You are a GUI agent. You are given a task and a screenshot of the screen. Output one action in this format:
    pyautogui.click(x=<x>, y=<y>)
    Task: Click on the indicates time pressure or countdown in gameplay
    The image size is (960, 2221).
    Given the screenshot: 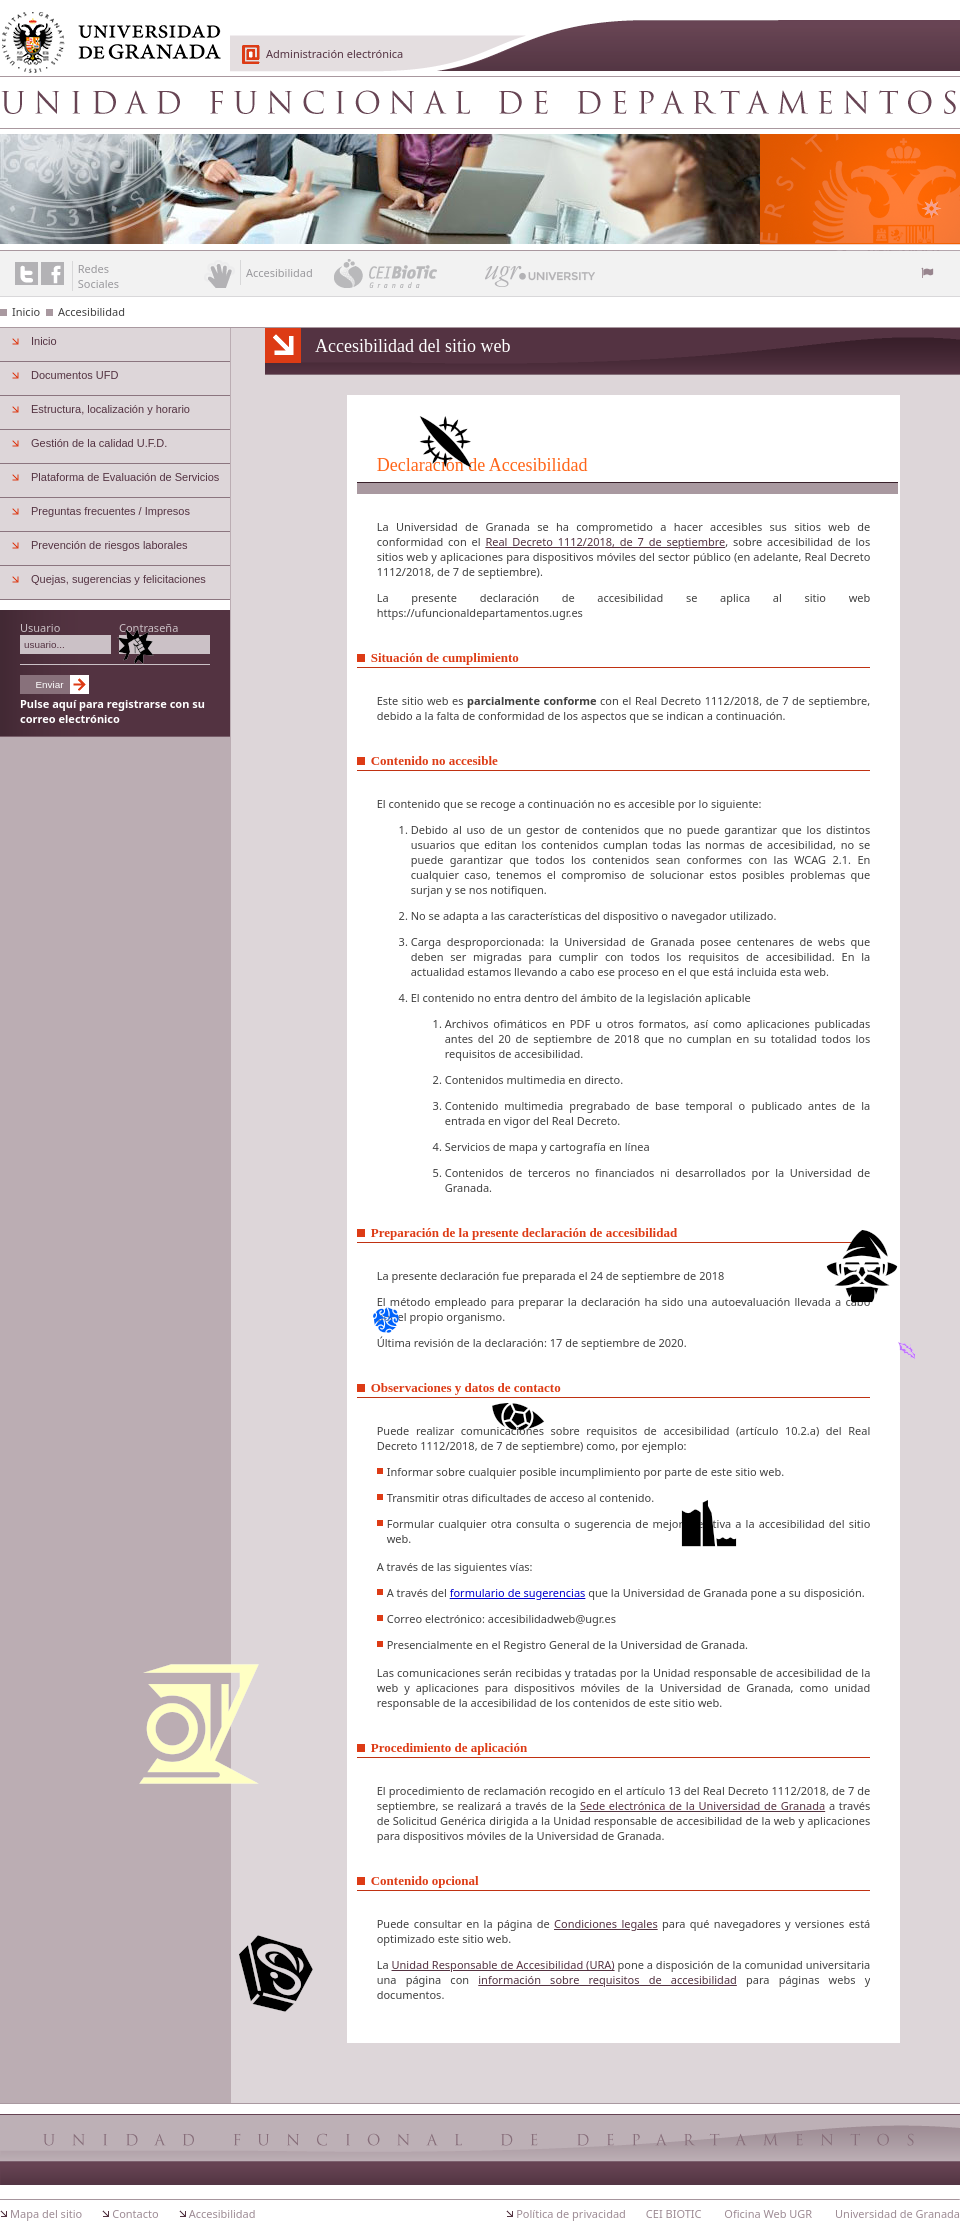 What is the action you would take?
    pyautogui.click(x=445, y=442)
    